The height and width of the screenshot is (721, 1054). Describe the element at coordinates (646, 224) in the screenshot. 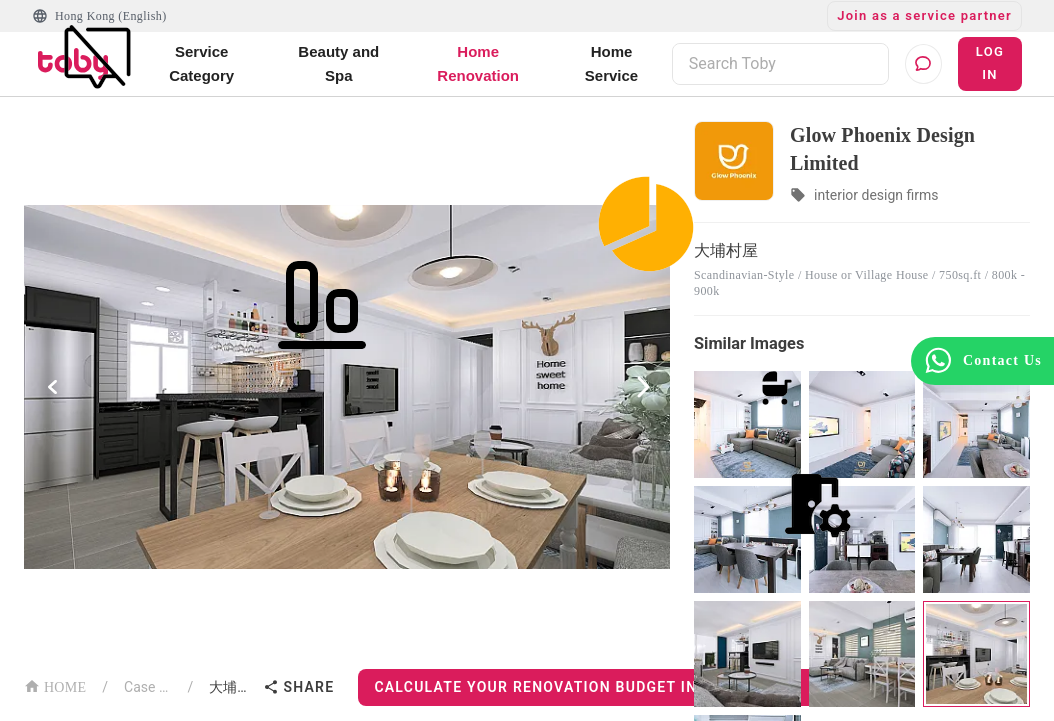

I see `view analytics or statistics breakdown` at that location.